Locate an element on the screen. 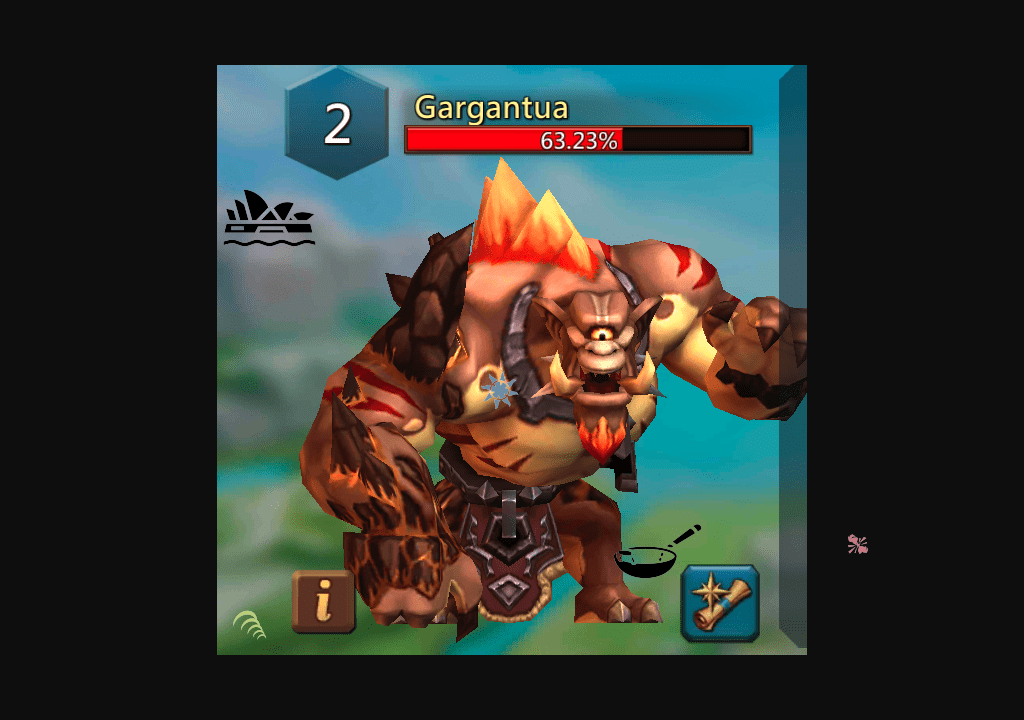 The image size is (1024, 720). access cooking or stir-fry recipes is located at coordinates (657, 548).